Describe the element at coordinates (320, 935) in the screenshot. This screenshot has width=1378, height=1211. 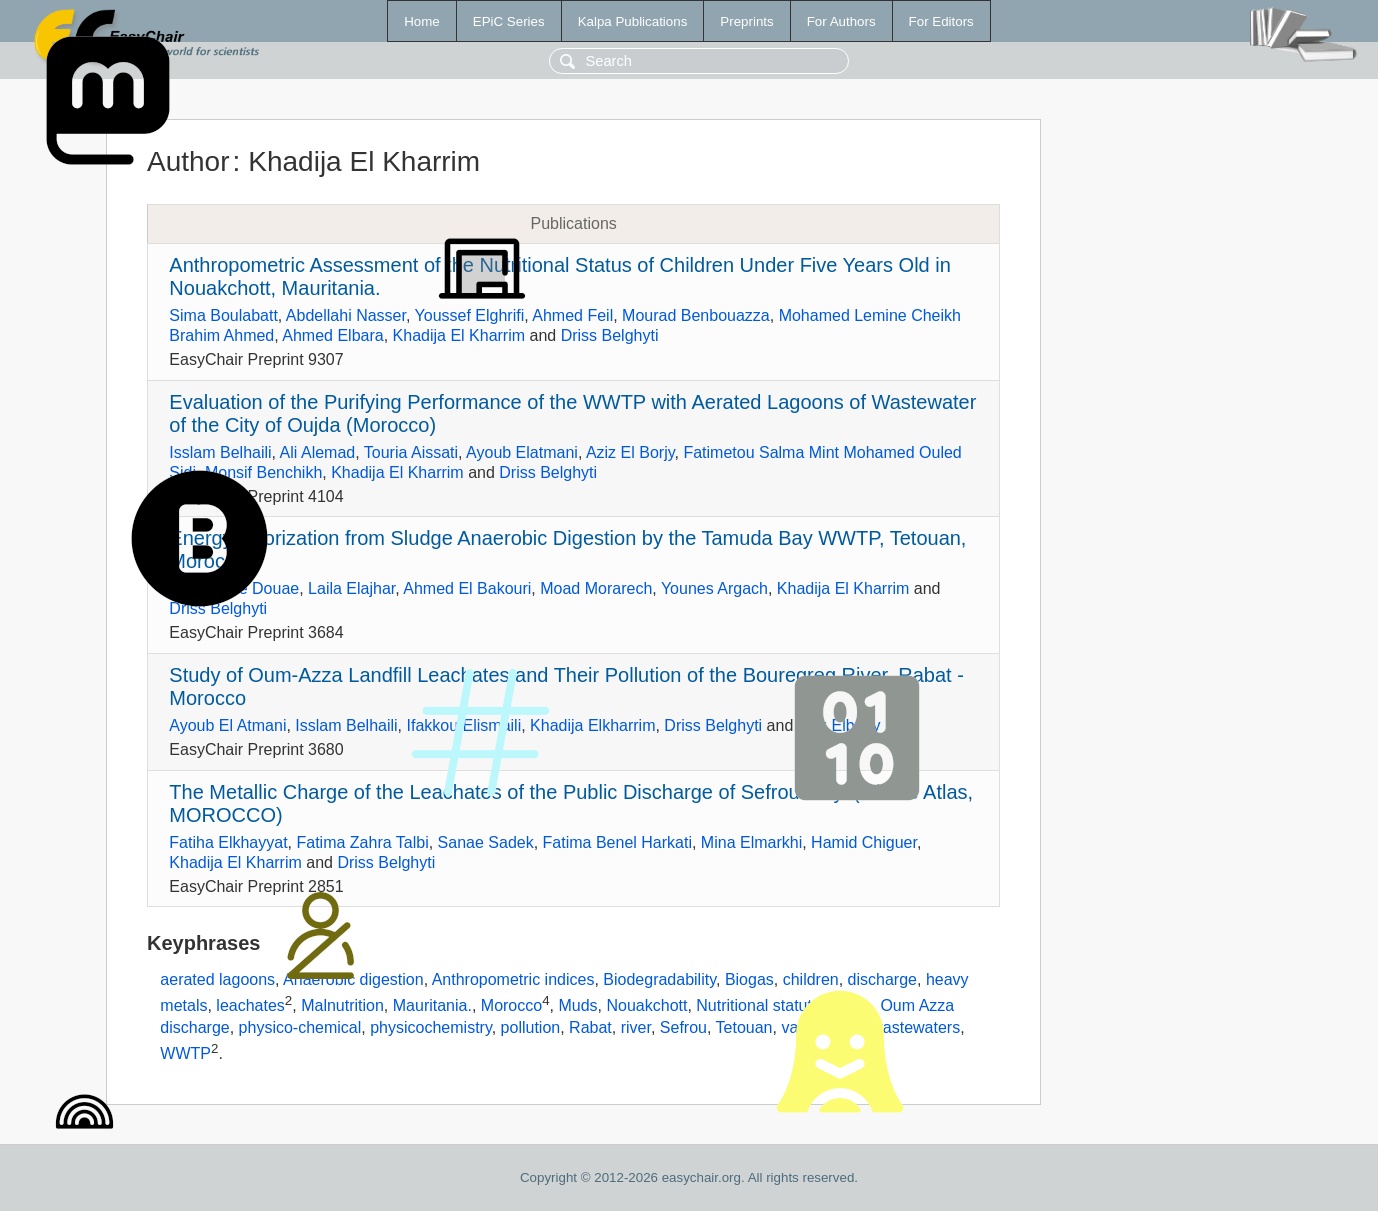
I see `fasten seatbelt reminder` at that location.